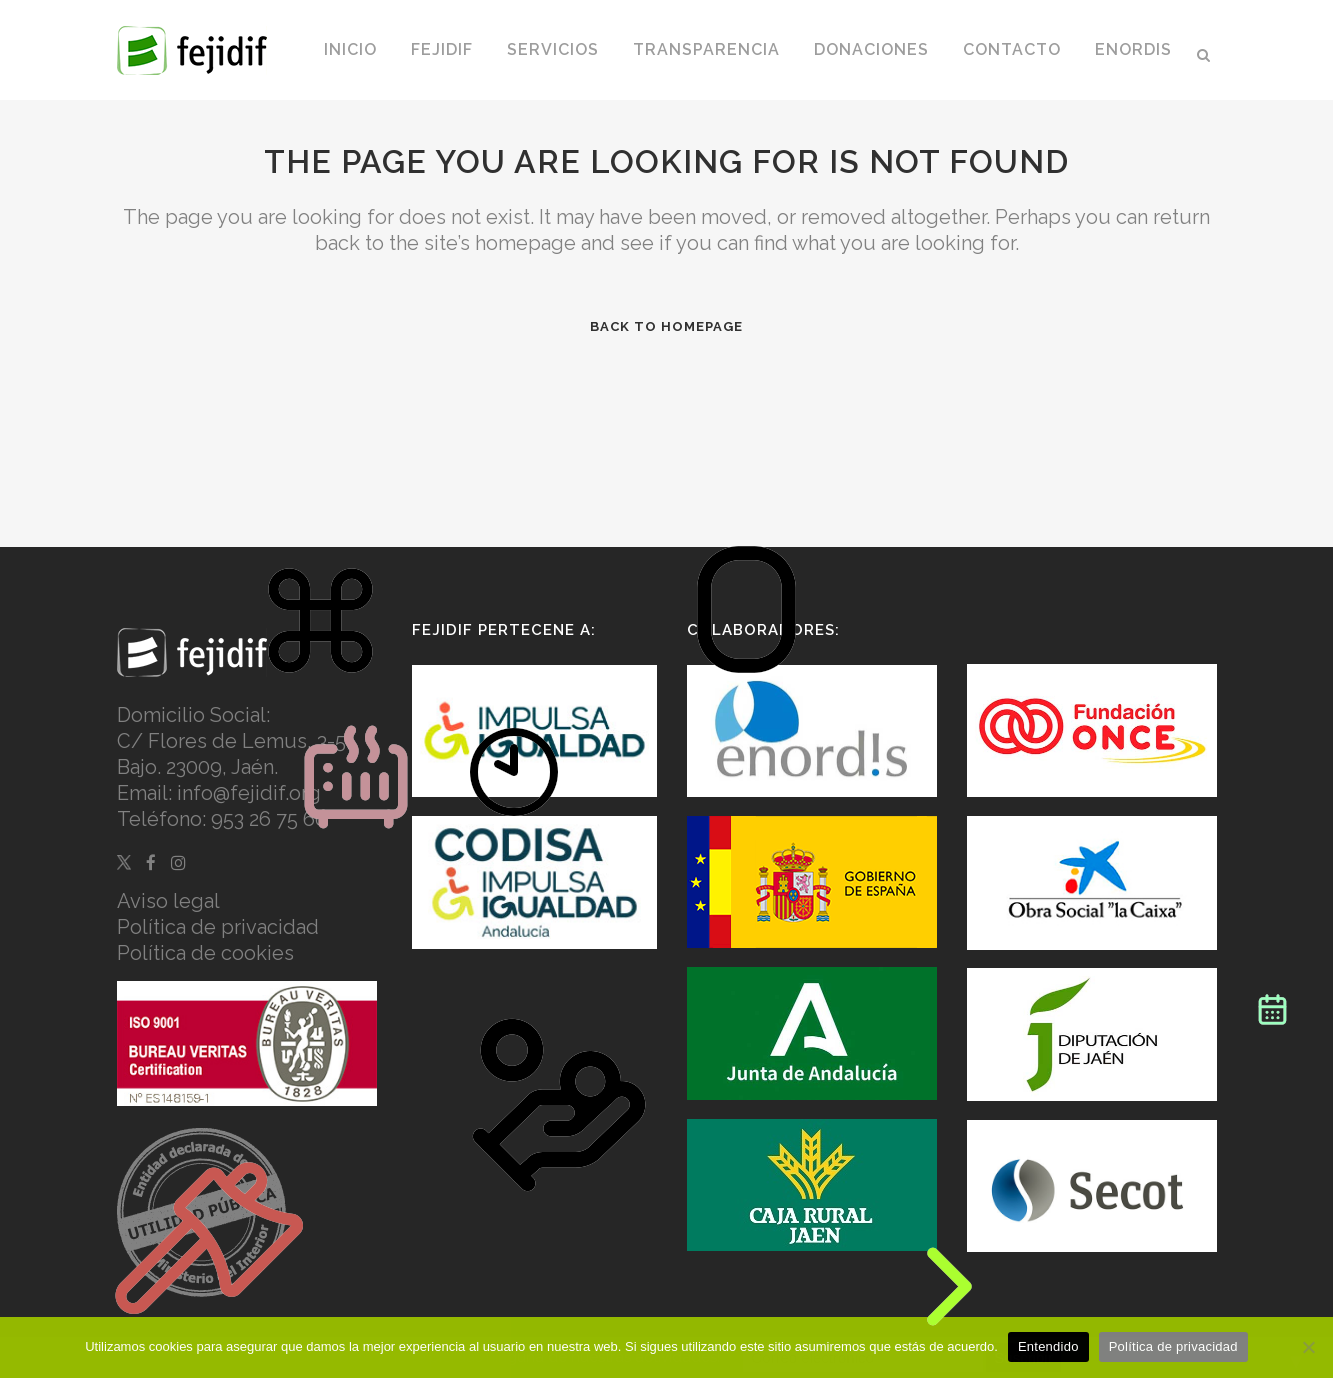 This screenshot has width=1333, height=1378. What do you see at coordinates (320, 620) in the screenshot?
I see `command key modifier for keyboard shortcuts` at bounding box center [320, 620].